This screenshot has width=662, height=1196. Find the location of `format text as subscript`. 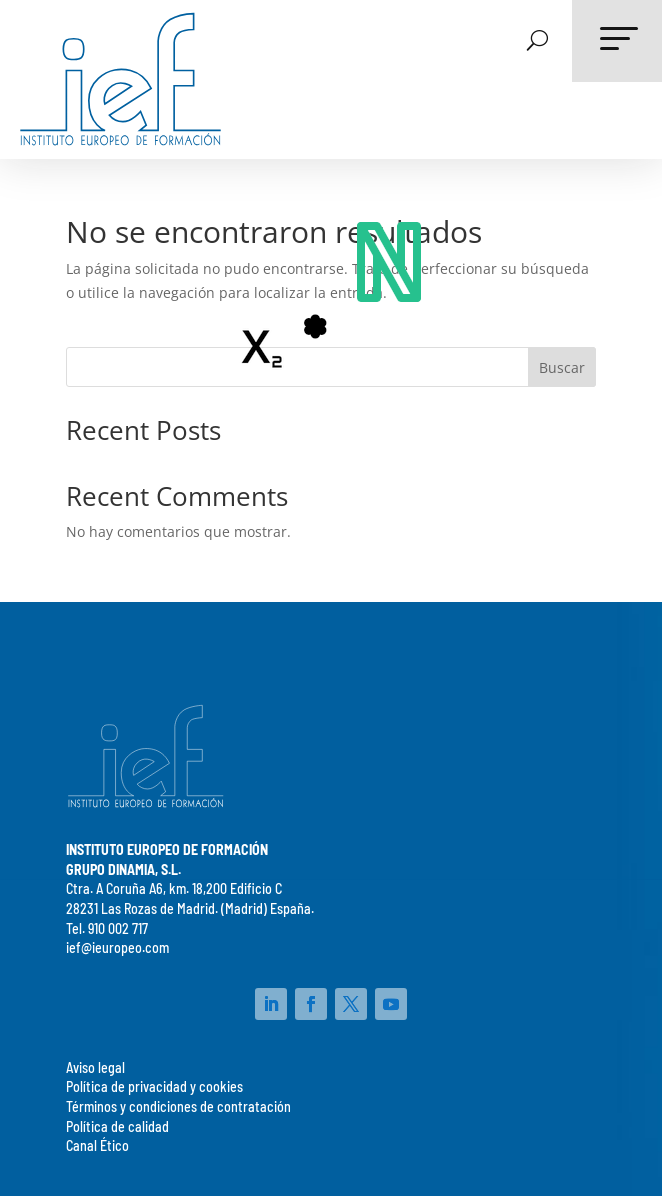

format text as subscript is located at coordinates (256, 349).